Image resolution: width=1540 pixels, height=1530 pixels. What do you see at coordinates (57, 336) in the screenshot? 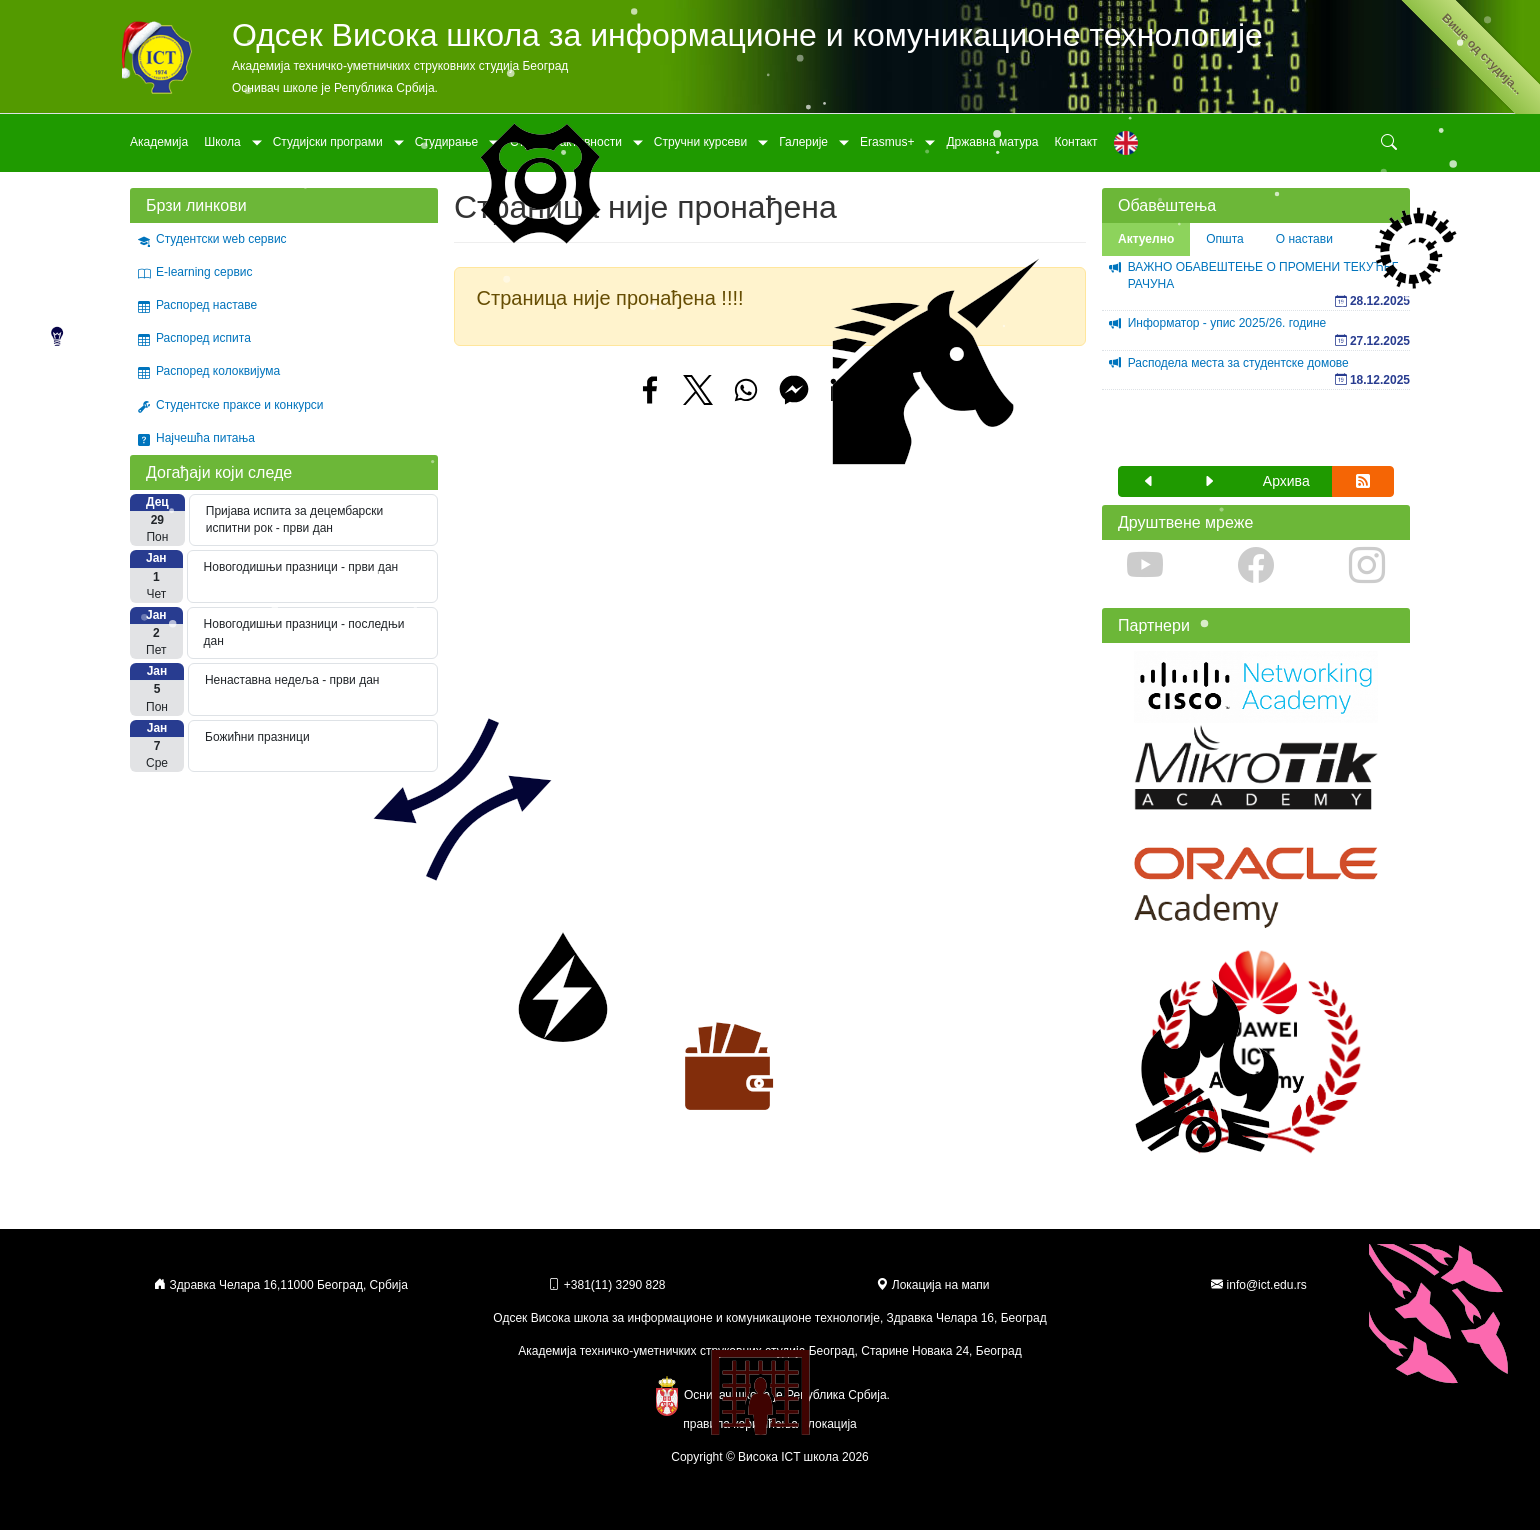
I see `access tips or hints` at bounding box center [57, 336].